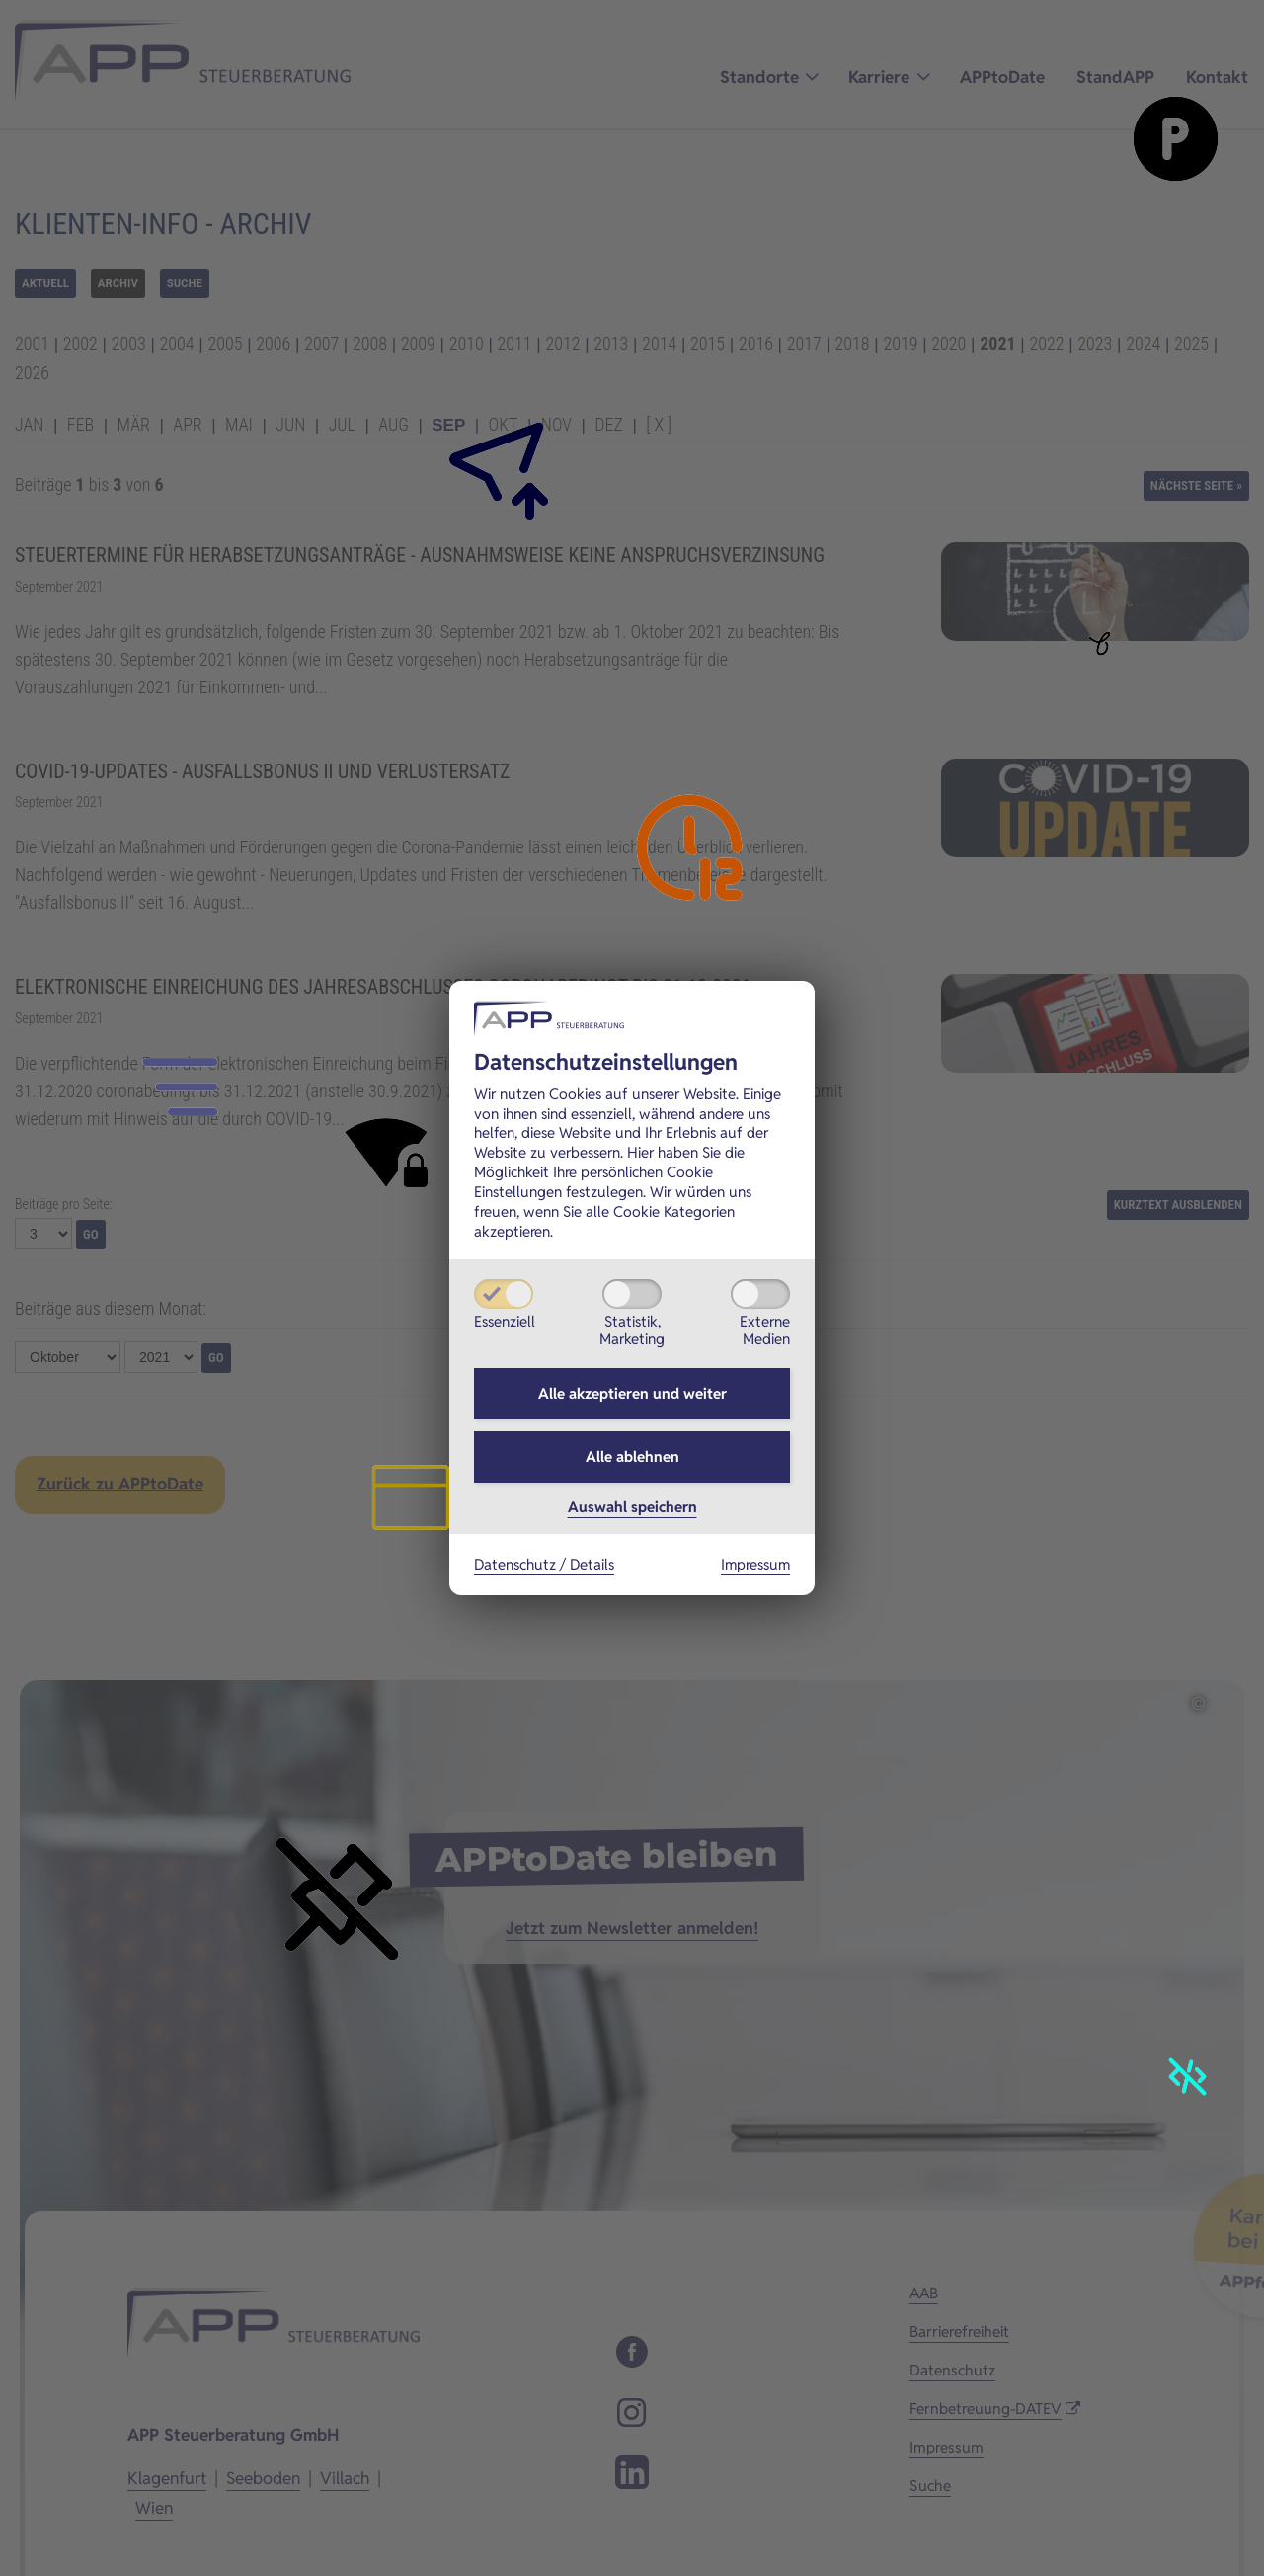 The image size is (1264, 2576). What do you see at coordinates (1175, 138) in the screenshot?
I see `indicates parking available or parking location` at bounding box center [1175, 138].